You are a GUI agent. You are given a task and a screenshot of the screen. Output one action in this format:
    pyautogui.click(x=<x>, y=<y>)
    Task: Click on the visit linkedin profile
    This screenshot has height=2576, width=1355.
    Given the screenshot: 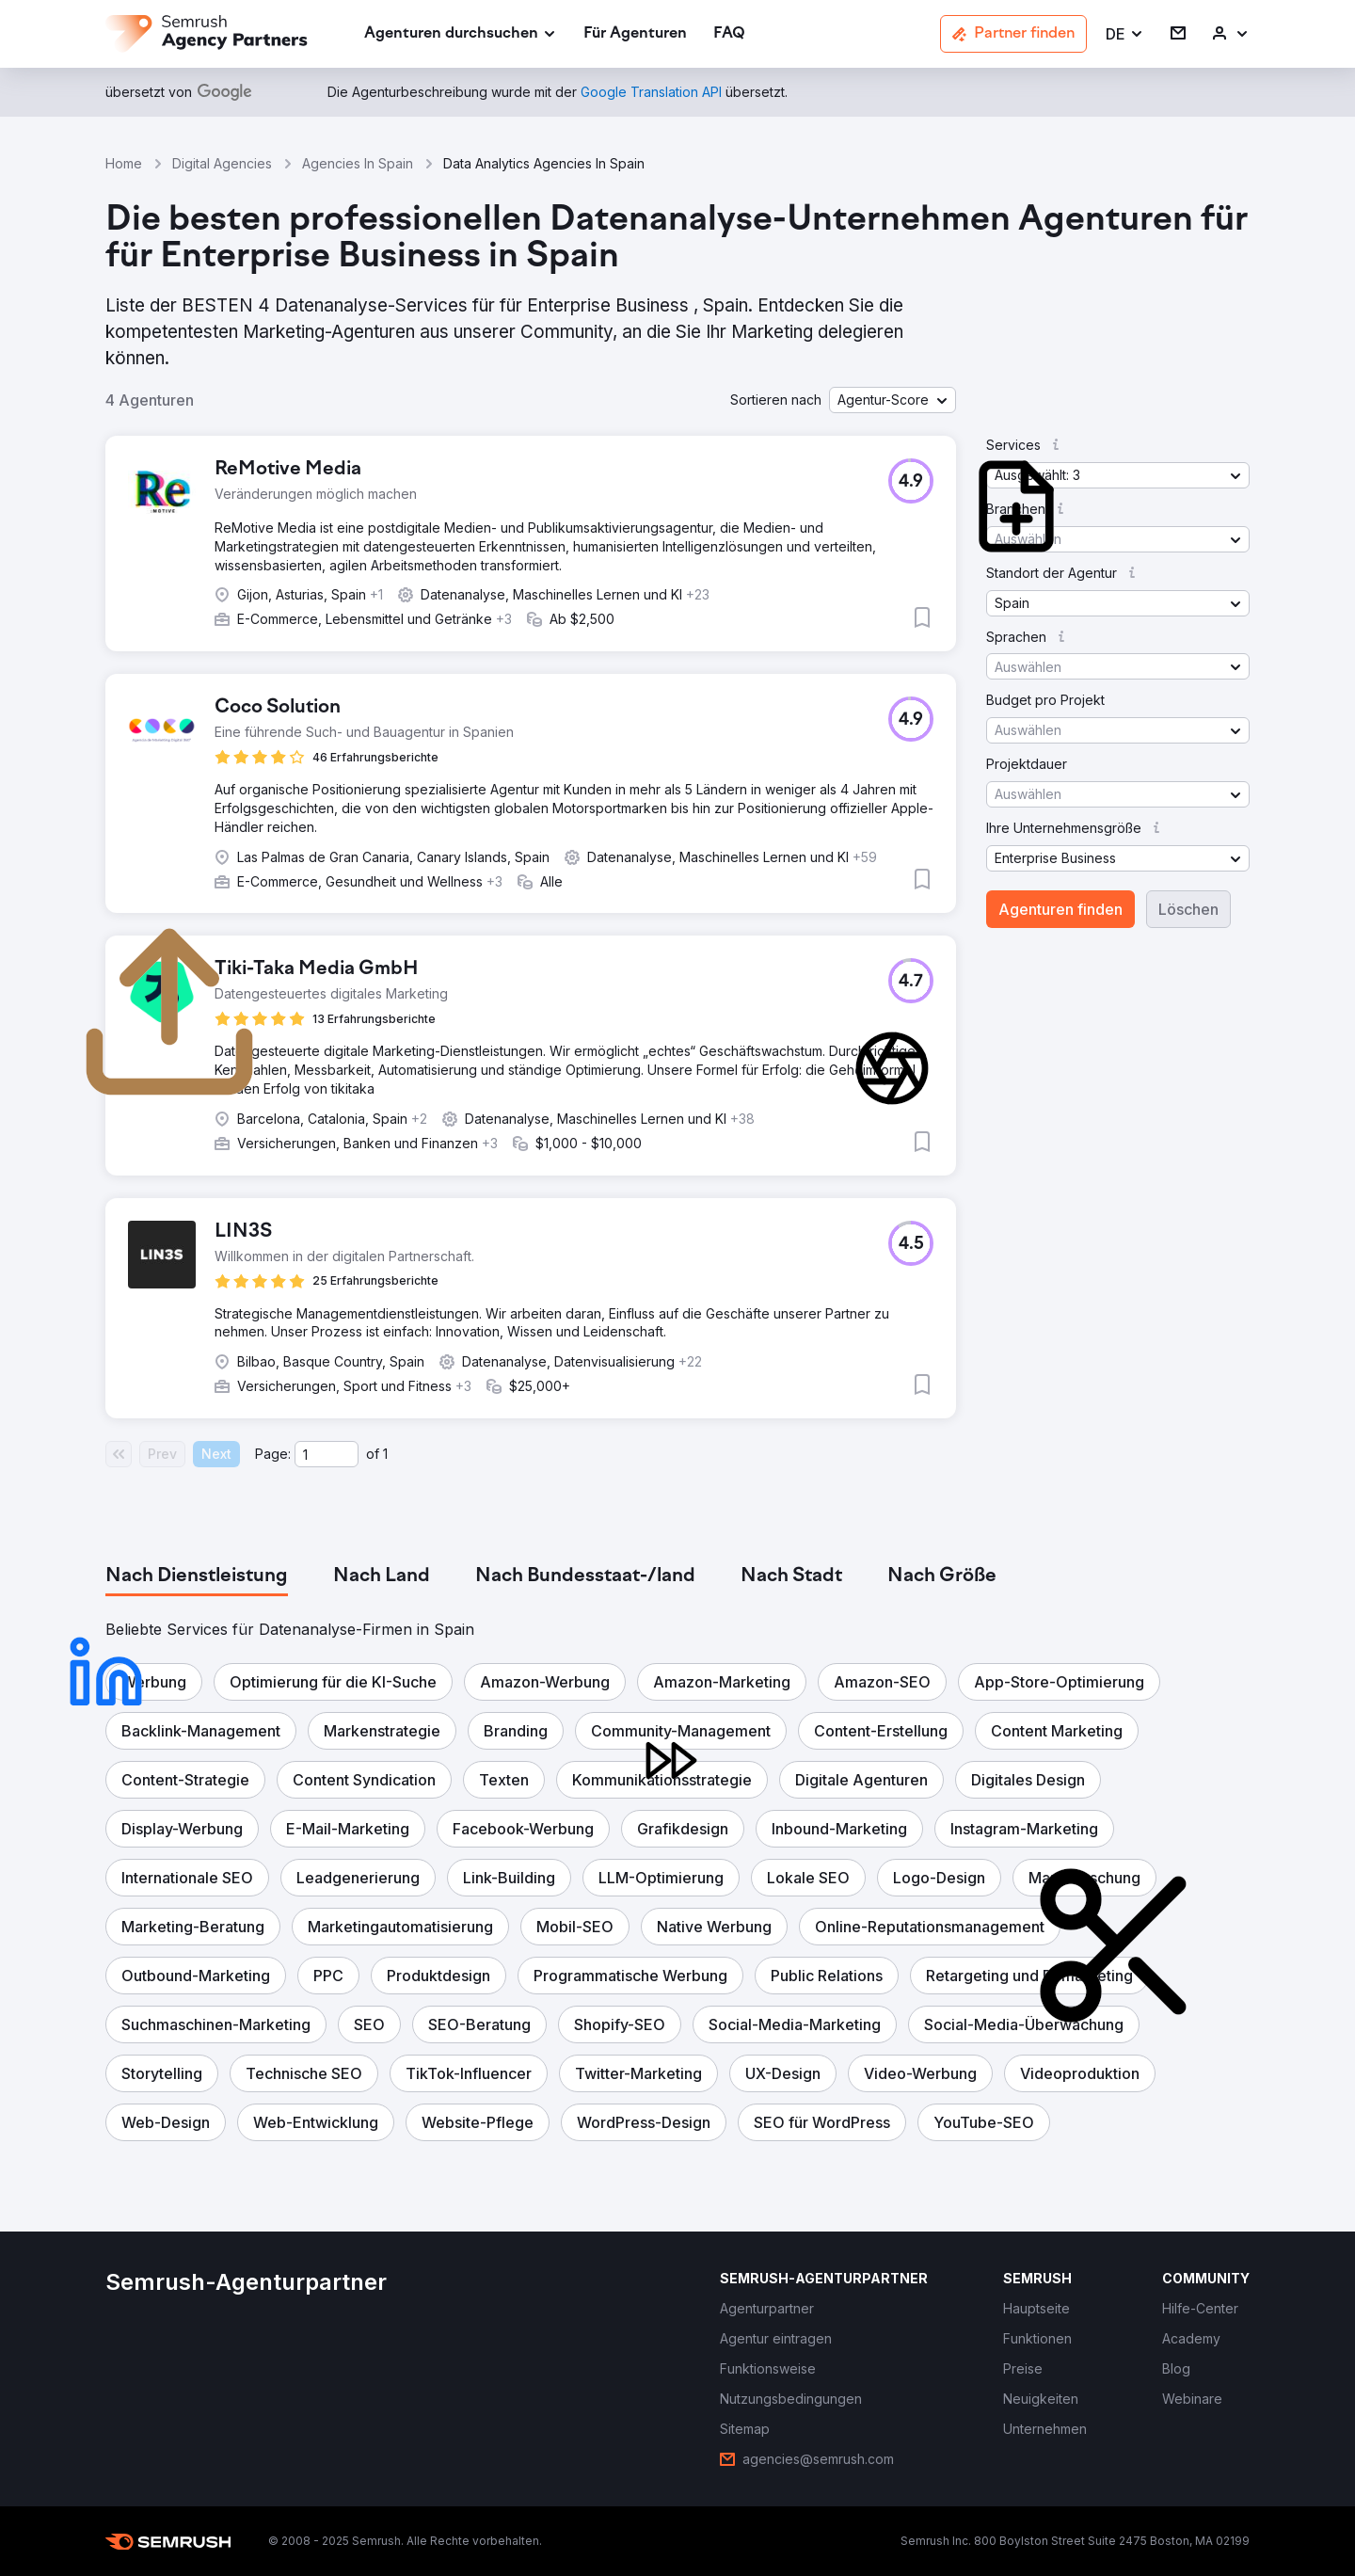 What is the action you would take?
    pyautogui.click(x=105, y=1672)
    